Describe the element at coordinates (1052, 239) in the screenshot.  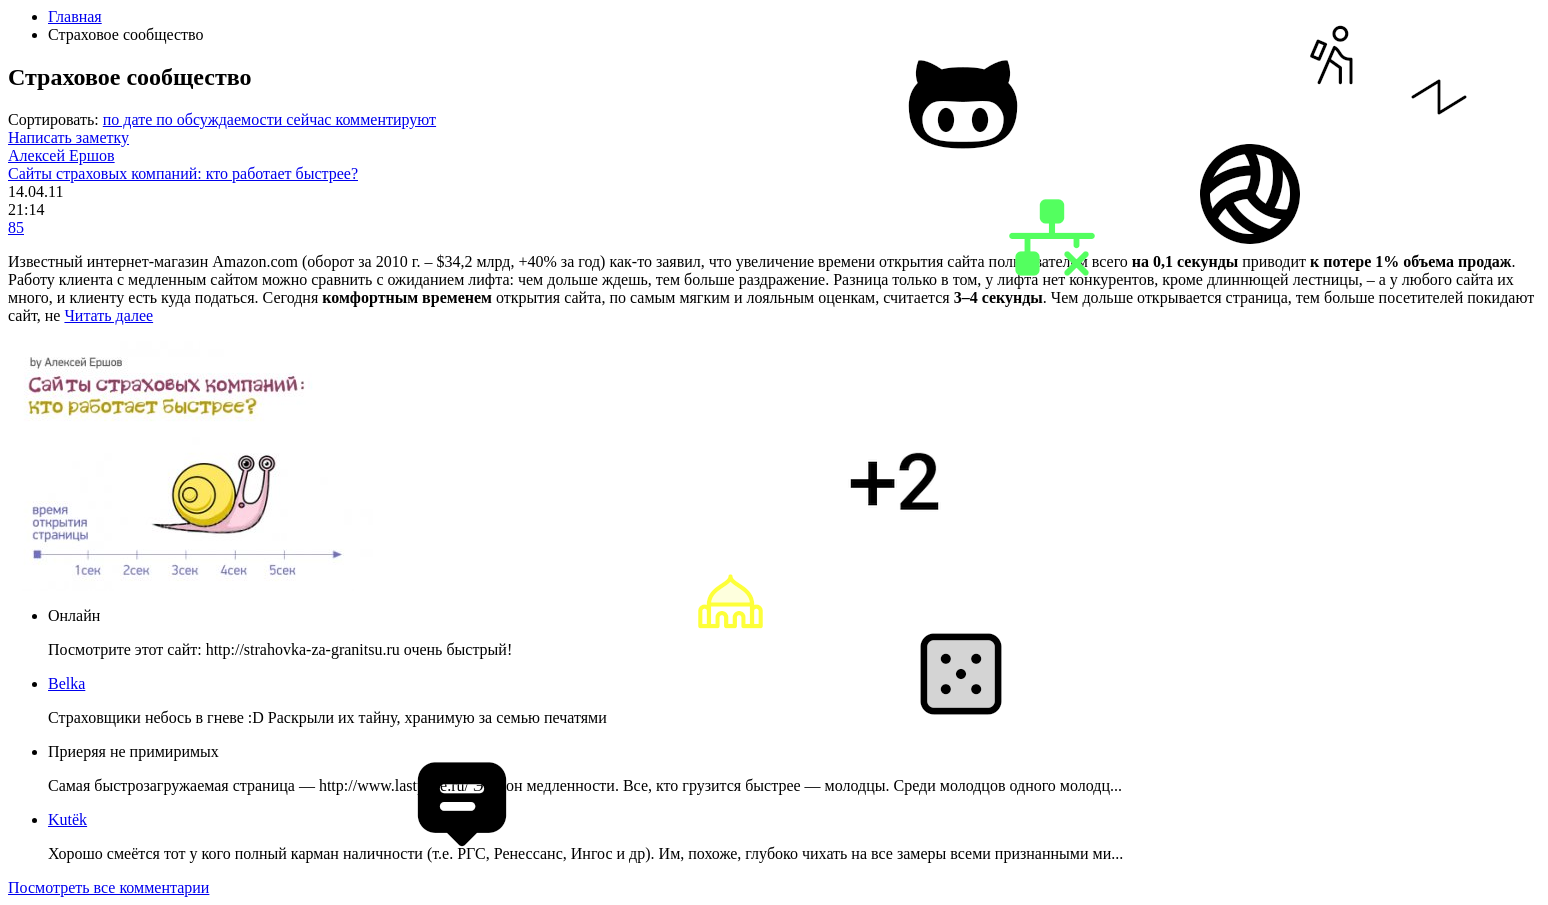
I see `network connection failed or unavailable` at that location.